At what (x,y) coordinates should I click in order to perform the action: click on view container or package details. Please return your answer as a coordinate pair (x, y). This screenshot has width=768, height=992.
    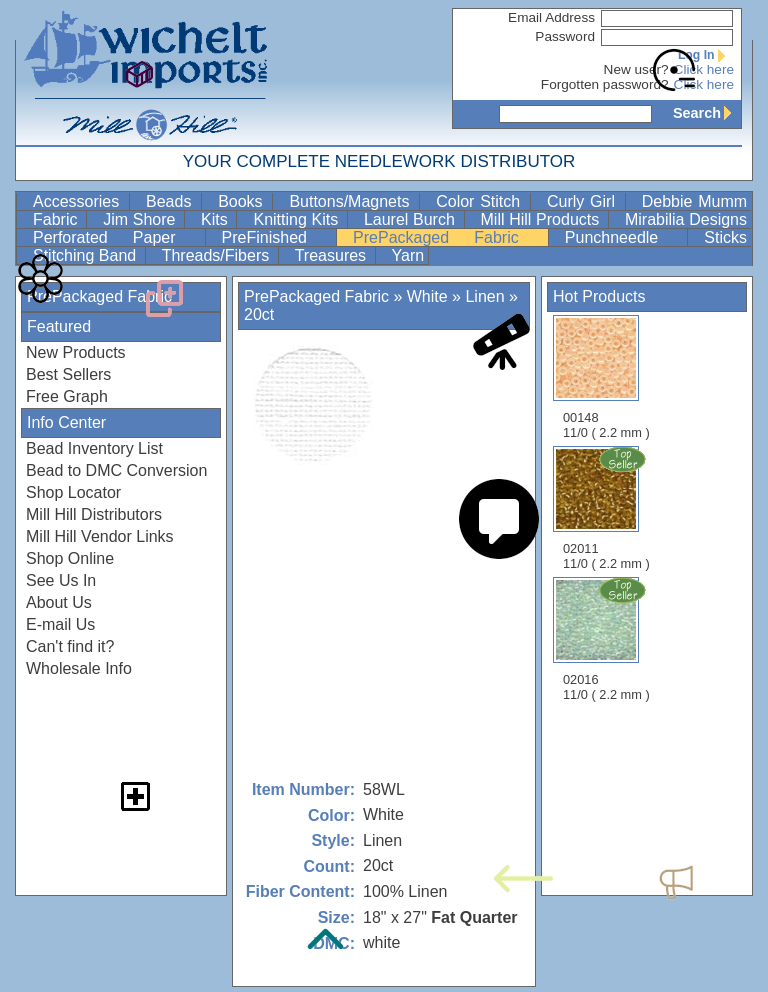
    Looking at the image, I should click on (139, 74).